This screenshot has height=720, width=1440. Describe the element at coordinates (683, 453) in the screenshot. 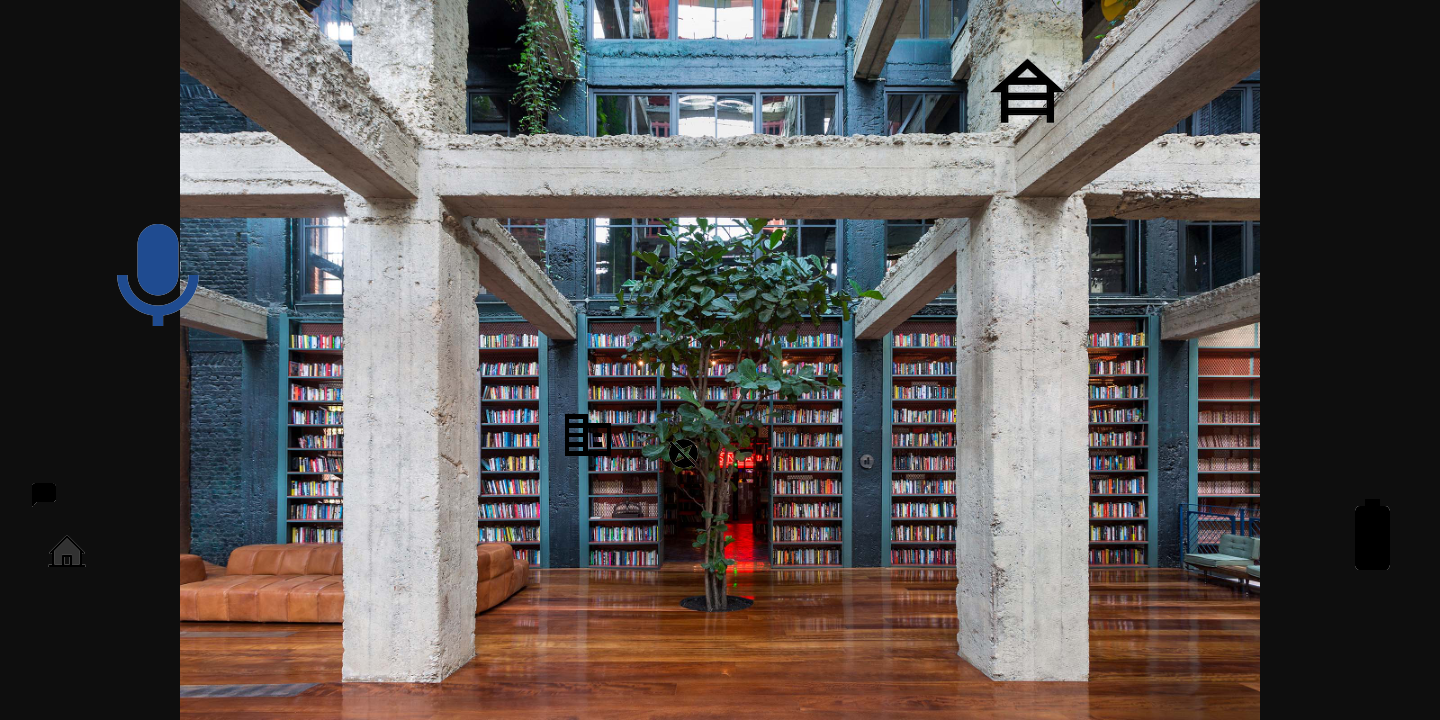

I see `disable compass or navigation features` at that location.